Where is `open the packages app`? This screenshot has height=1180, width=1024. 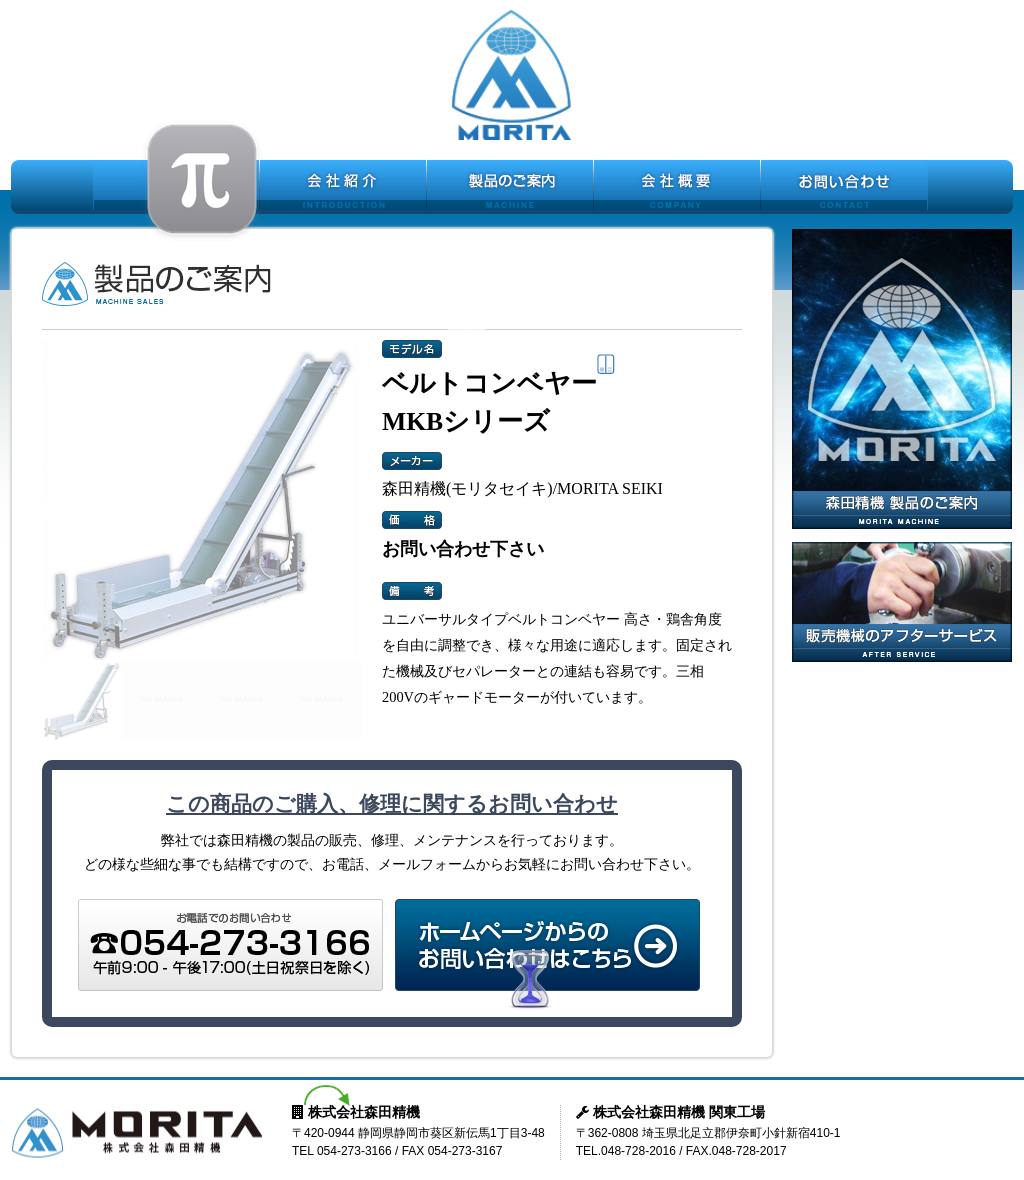
open the packages app is located at coordinates (606, 363).